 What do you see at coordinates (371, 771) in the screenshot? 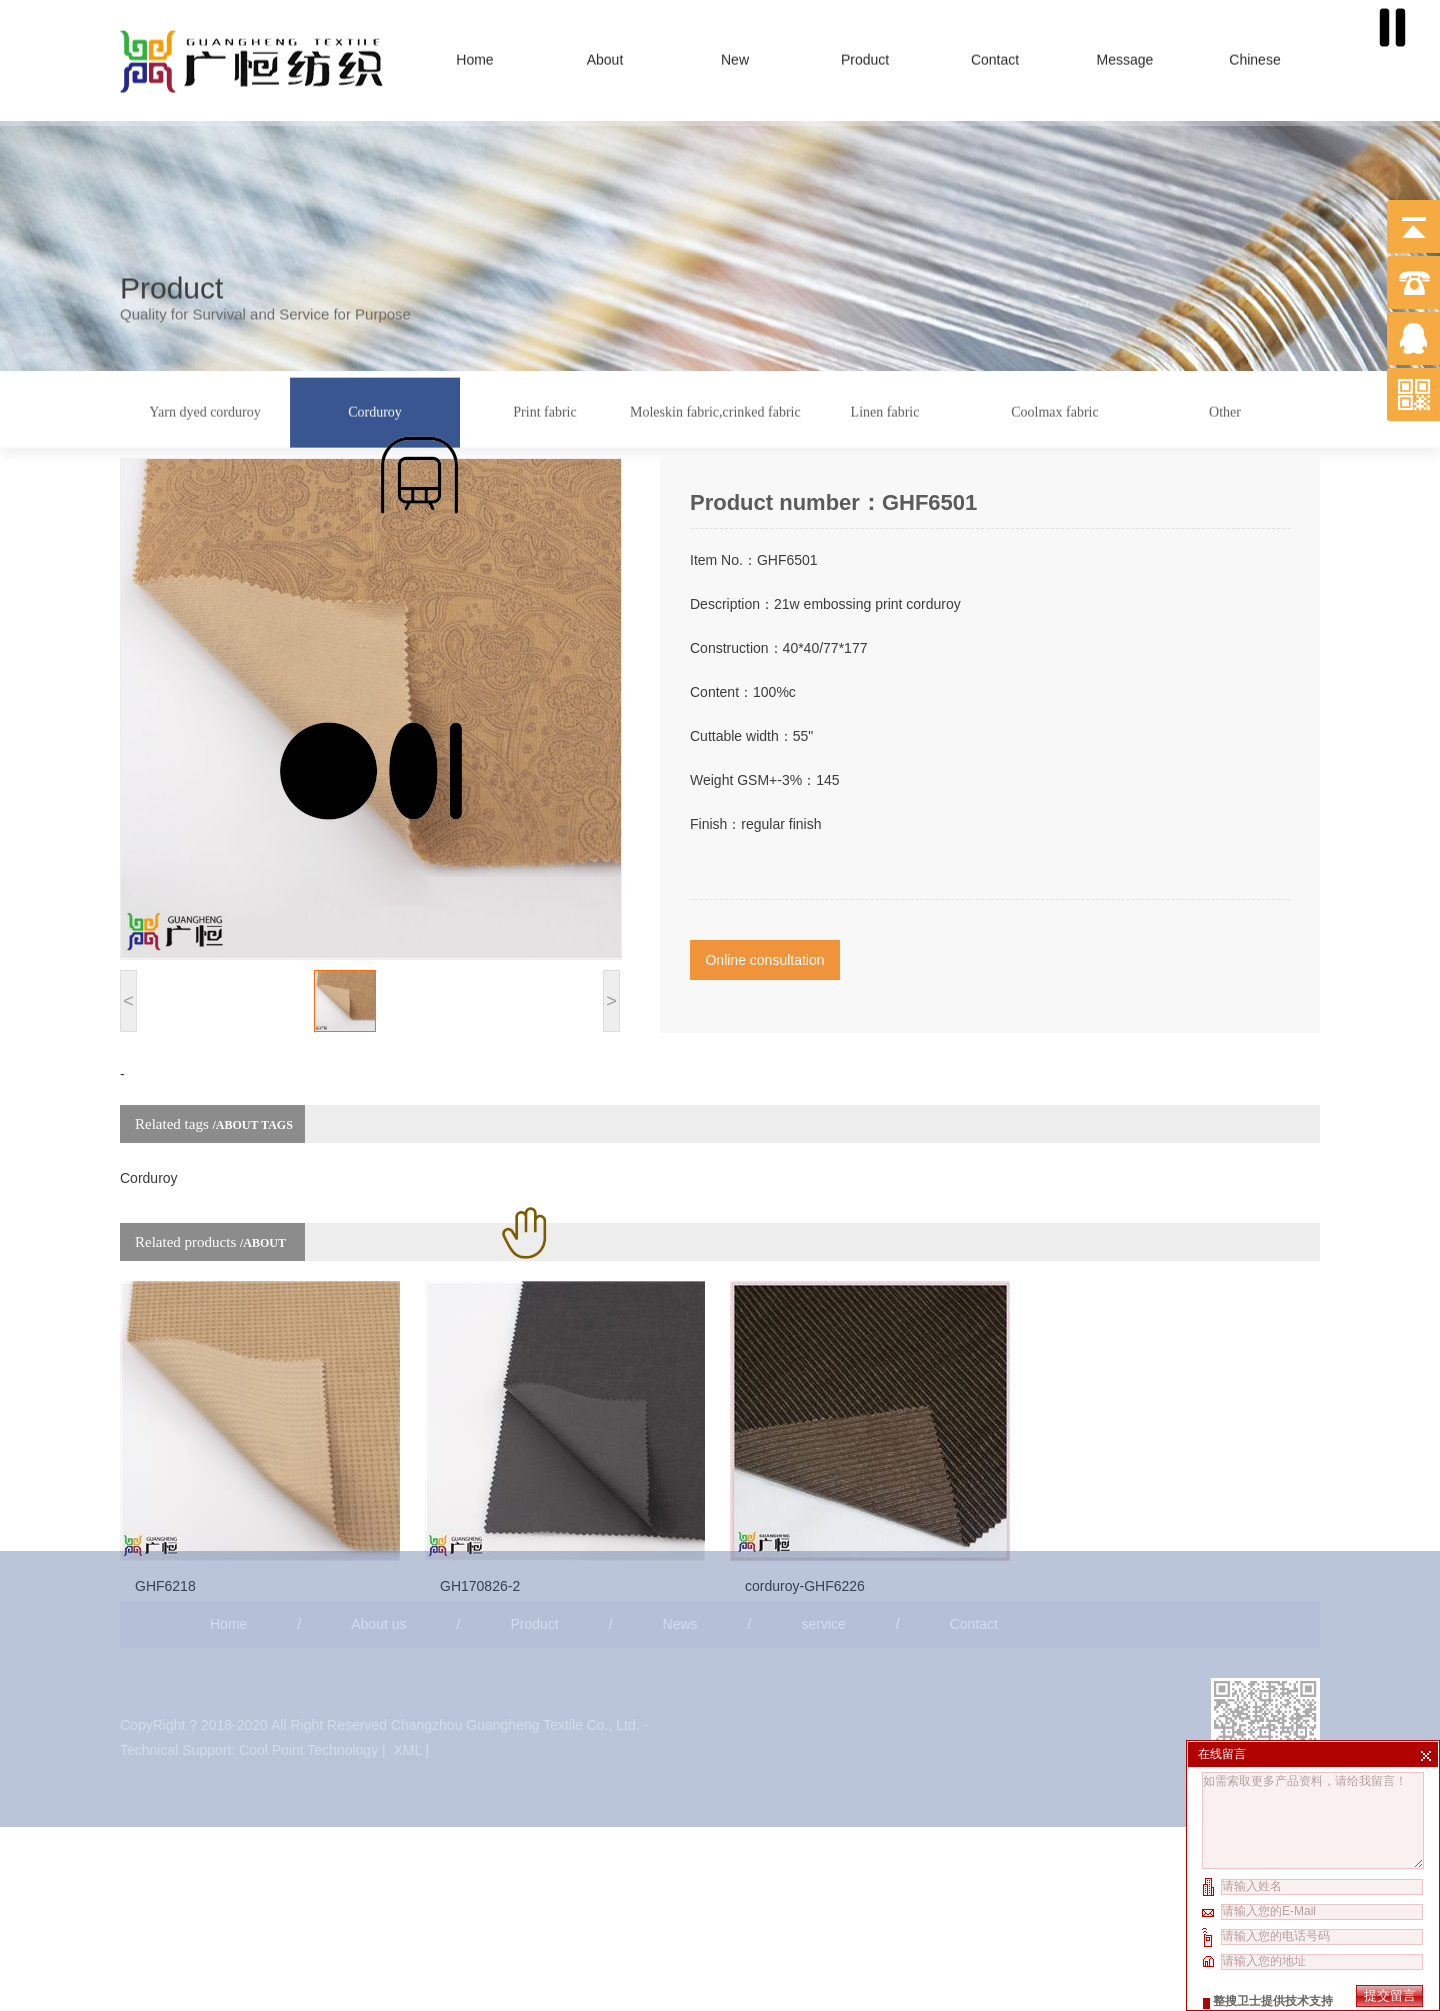
I see `open the Medium app` at bounding box center [371, 771].